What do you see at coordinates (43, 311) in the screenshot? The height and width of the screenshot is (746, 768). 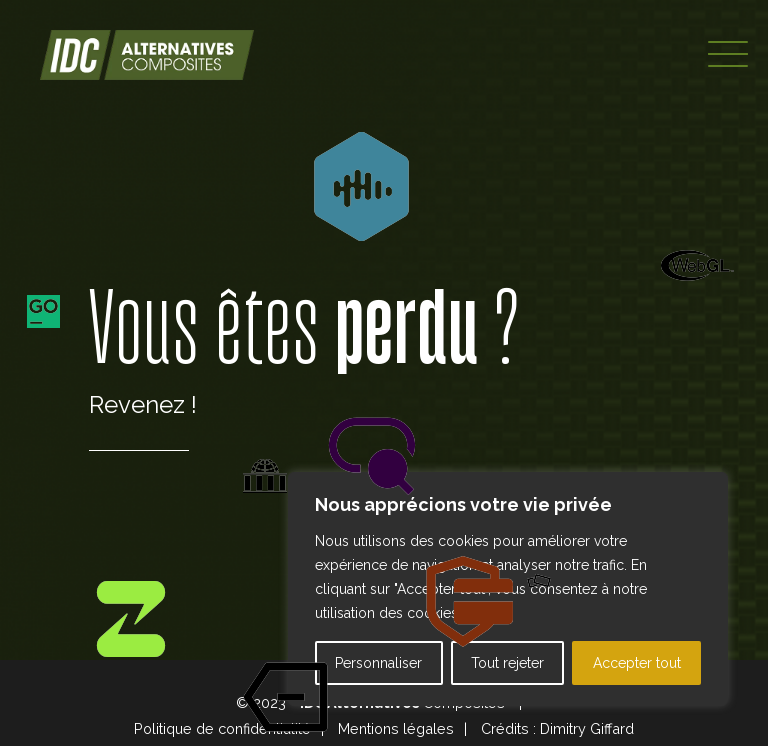 I see `open GoLand IDE application` at bounding box center [43, 311].